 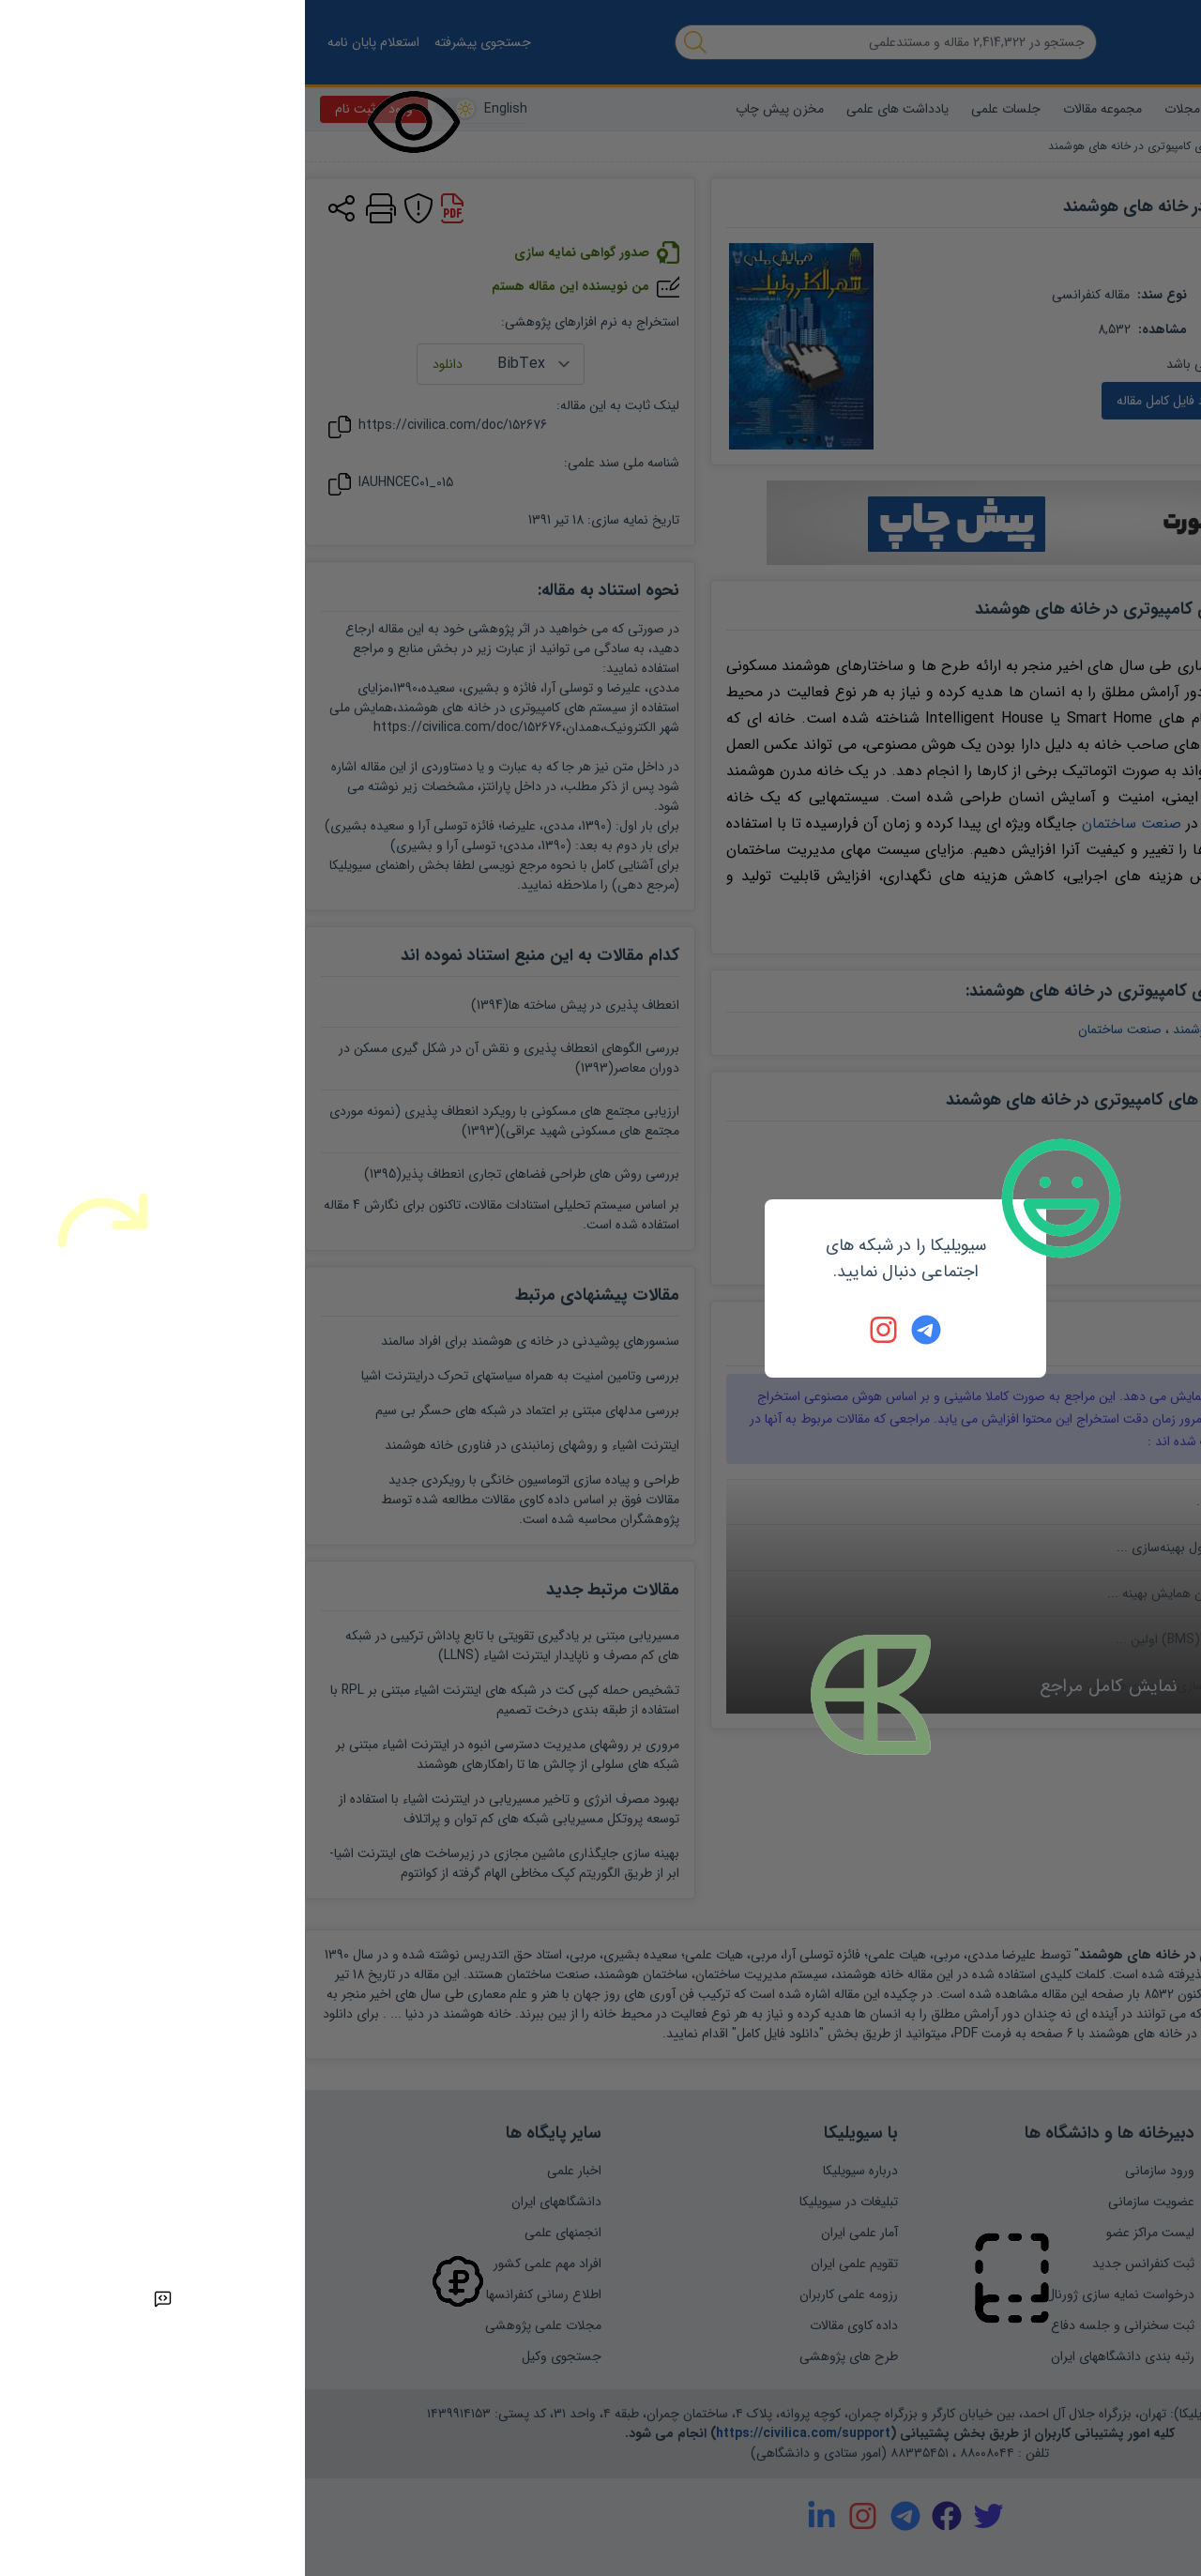 What do you see at coordinates (162, 2298) in the screenshot?
I see `view code snippets in chat` at bounding box center [162, 2298].